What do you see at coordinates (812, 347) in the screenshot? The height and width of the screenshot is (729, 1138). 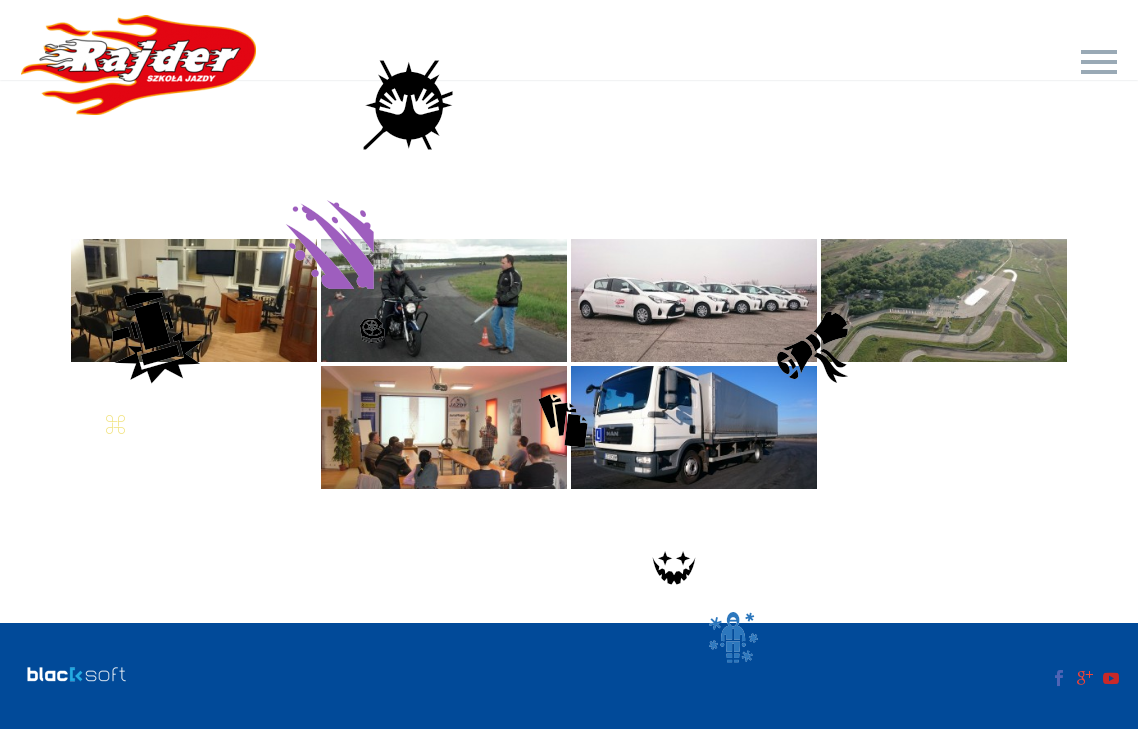 I see `view quest log or mission objectives` at bounding box center [812, 347].